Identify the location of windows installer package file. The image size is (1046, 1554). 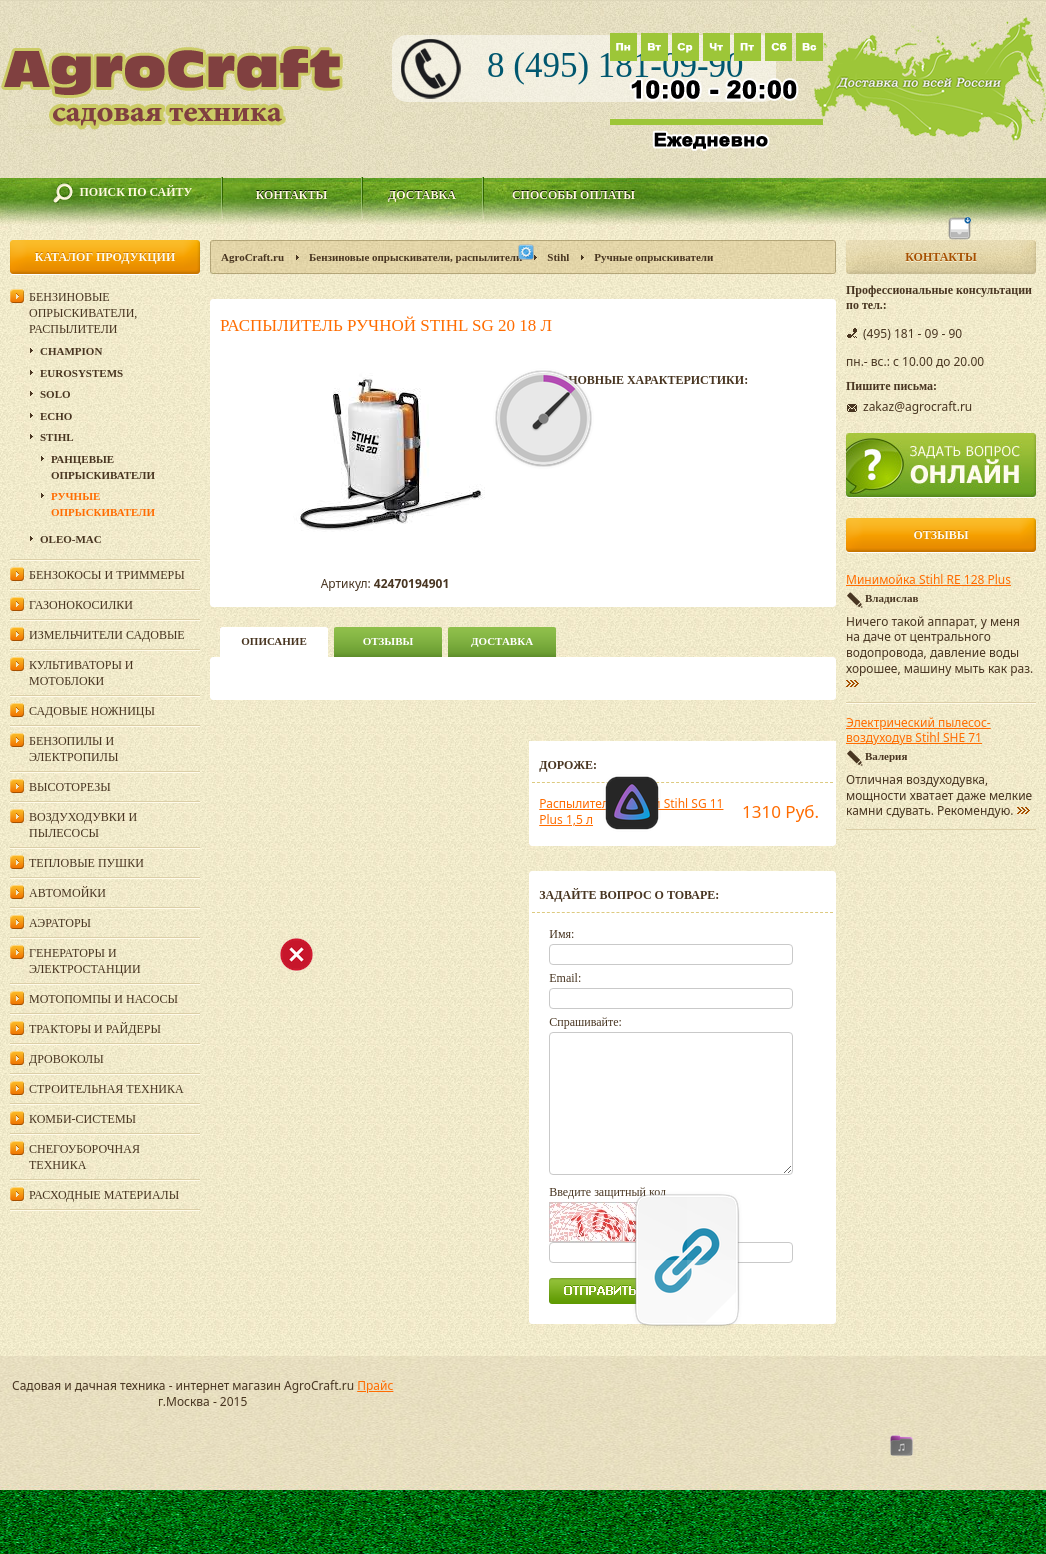
(526, 252).